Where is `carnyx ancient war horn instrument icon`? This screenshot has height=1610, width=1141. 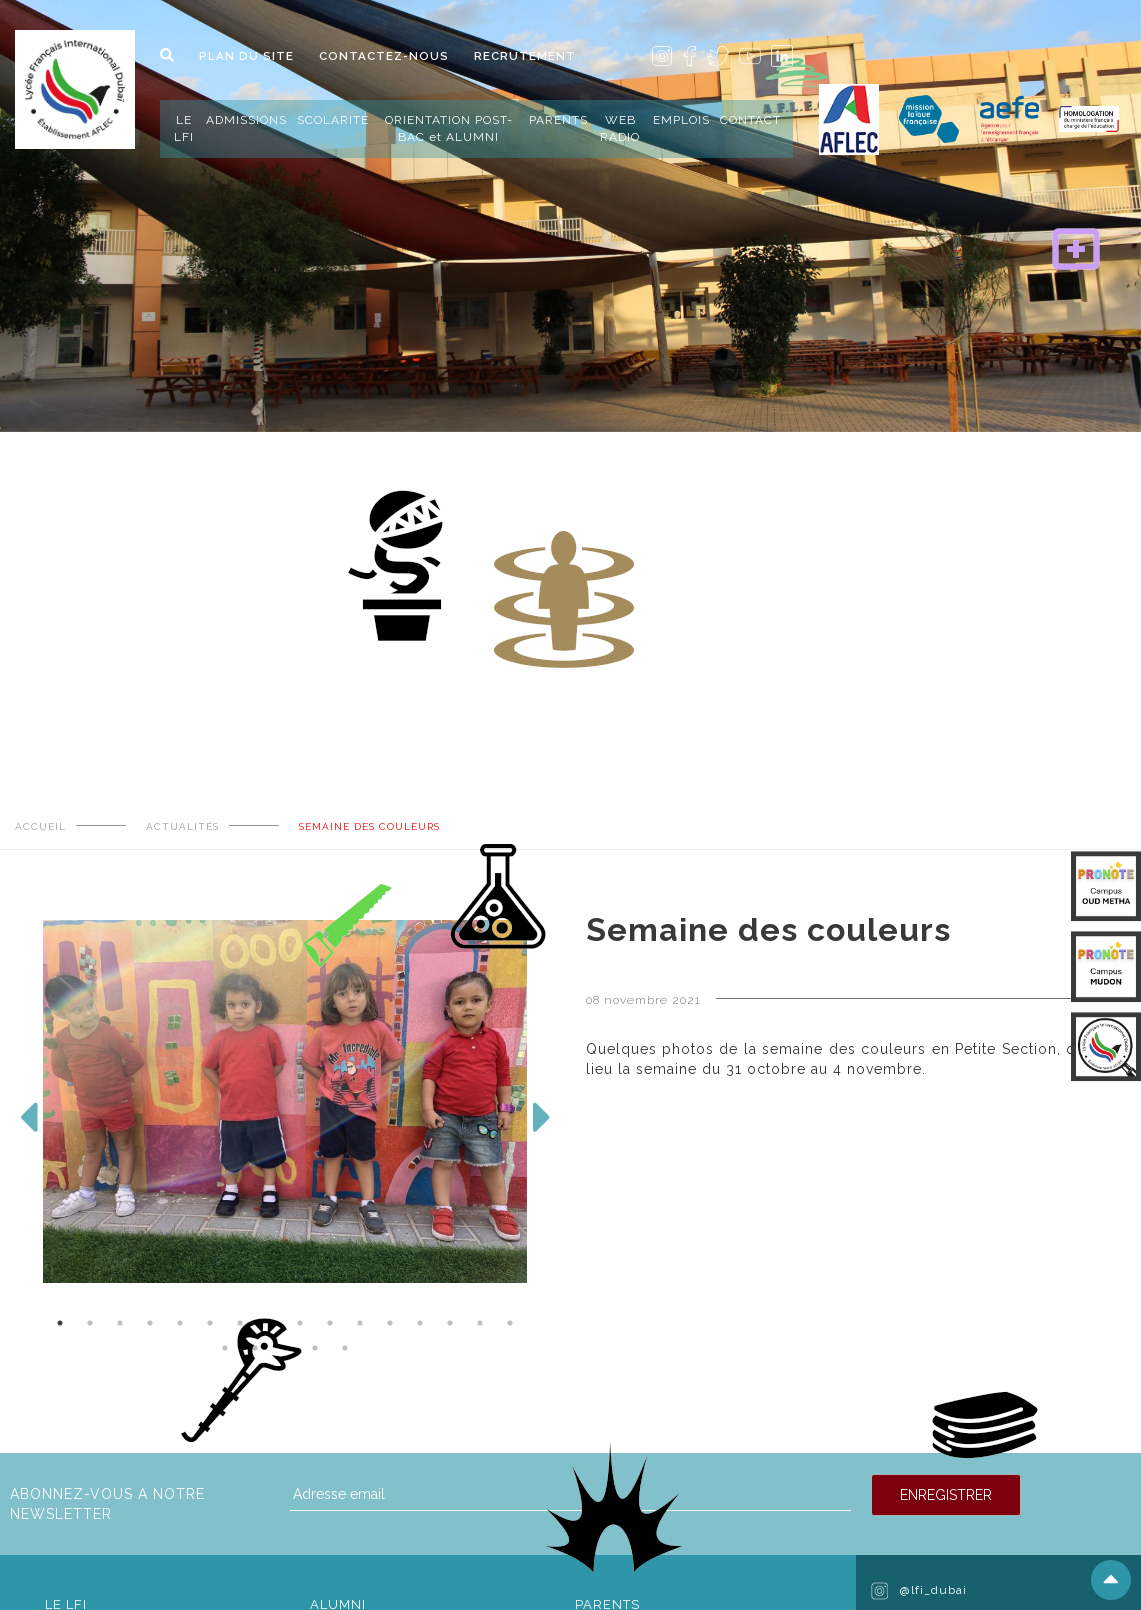 carnyx ancient war horn instrument icon is located at coordinates (238, 1380).